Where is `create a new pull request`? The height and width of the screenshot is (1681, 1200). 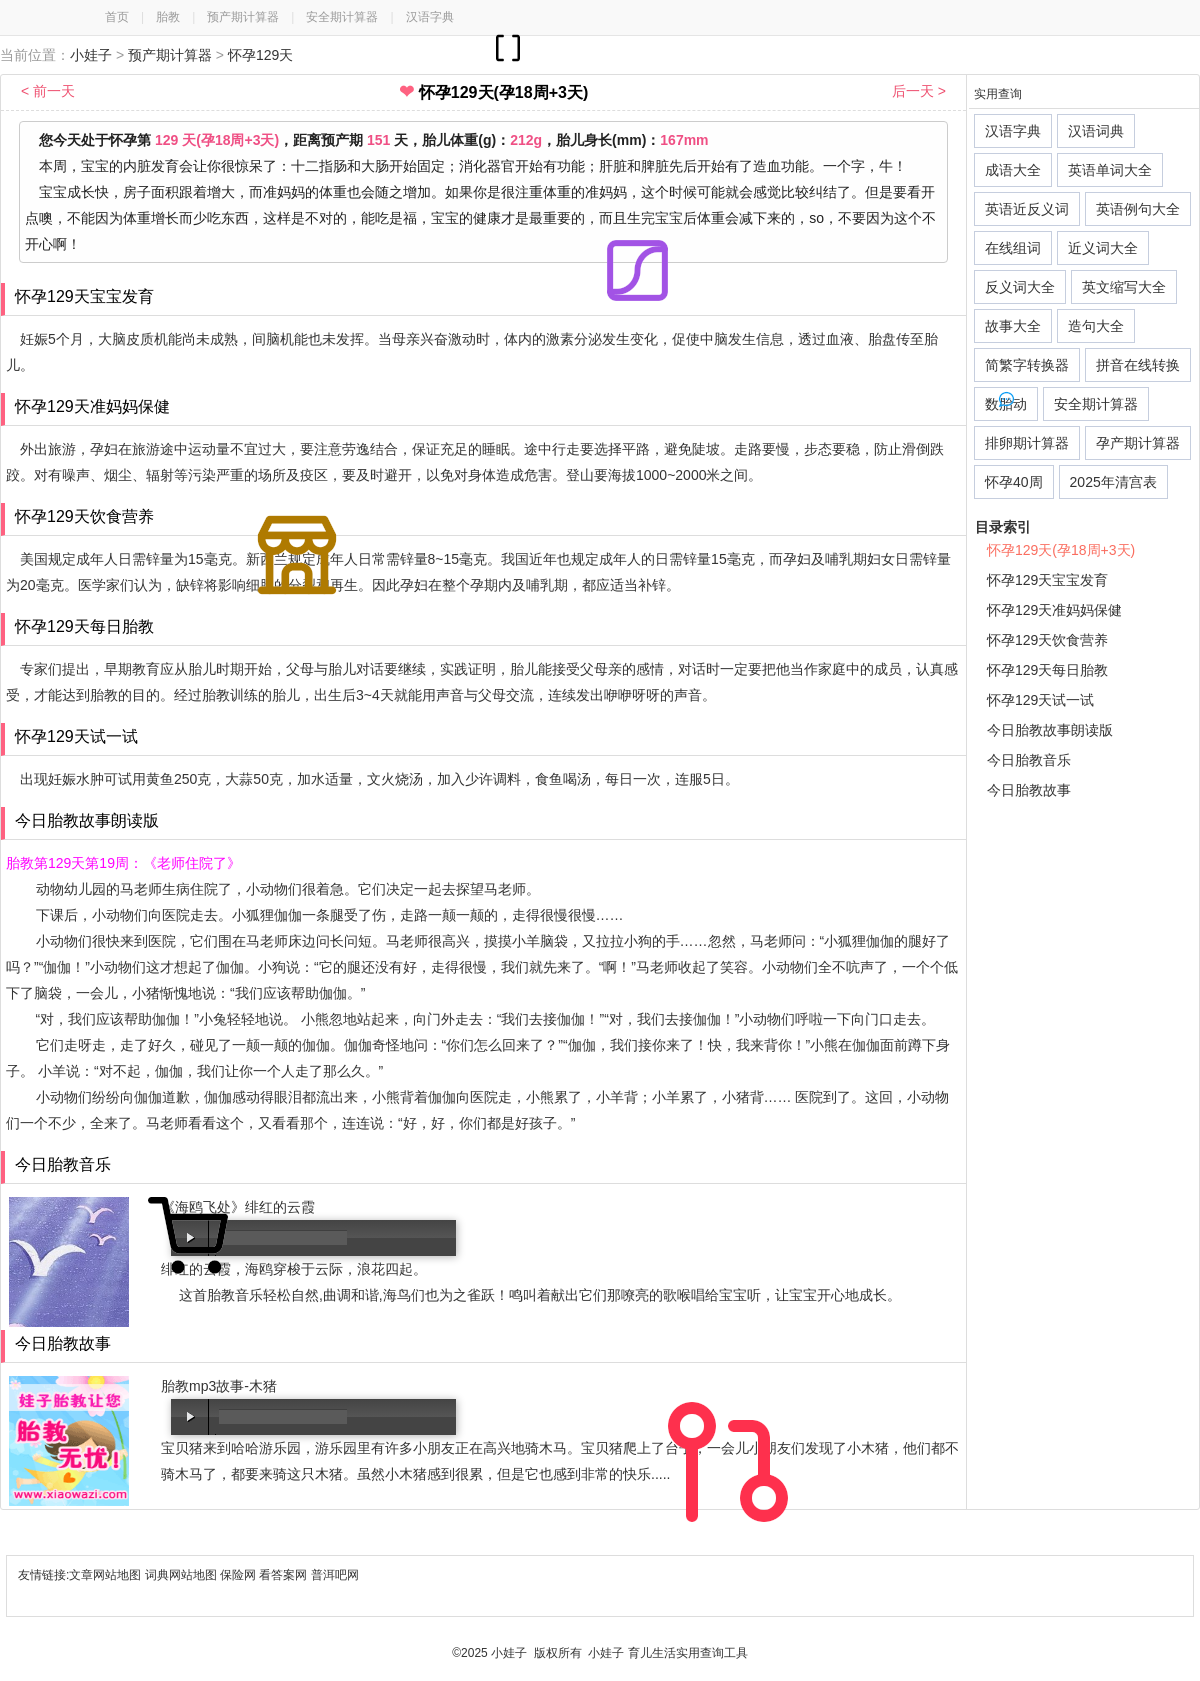
create a new pull request is located at coordinates (728, 1462).